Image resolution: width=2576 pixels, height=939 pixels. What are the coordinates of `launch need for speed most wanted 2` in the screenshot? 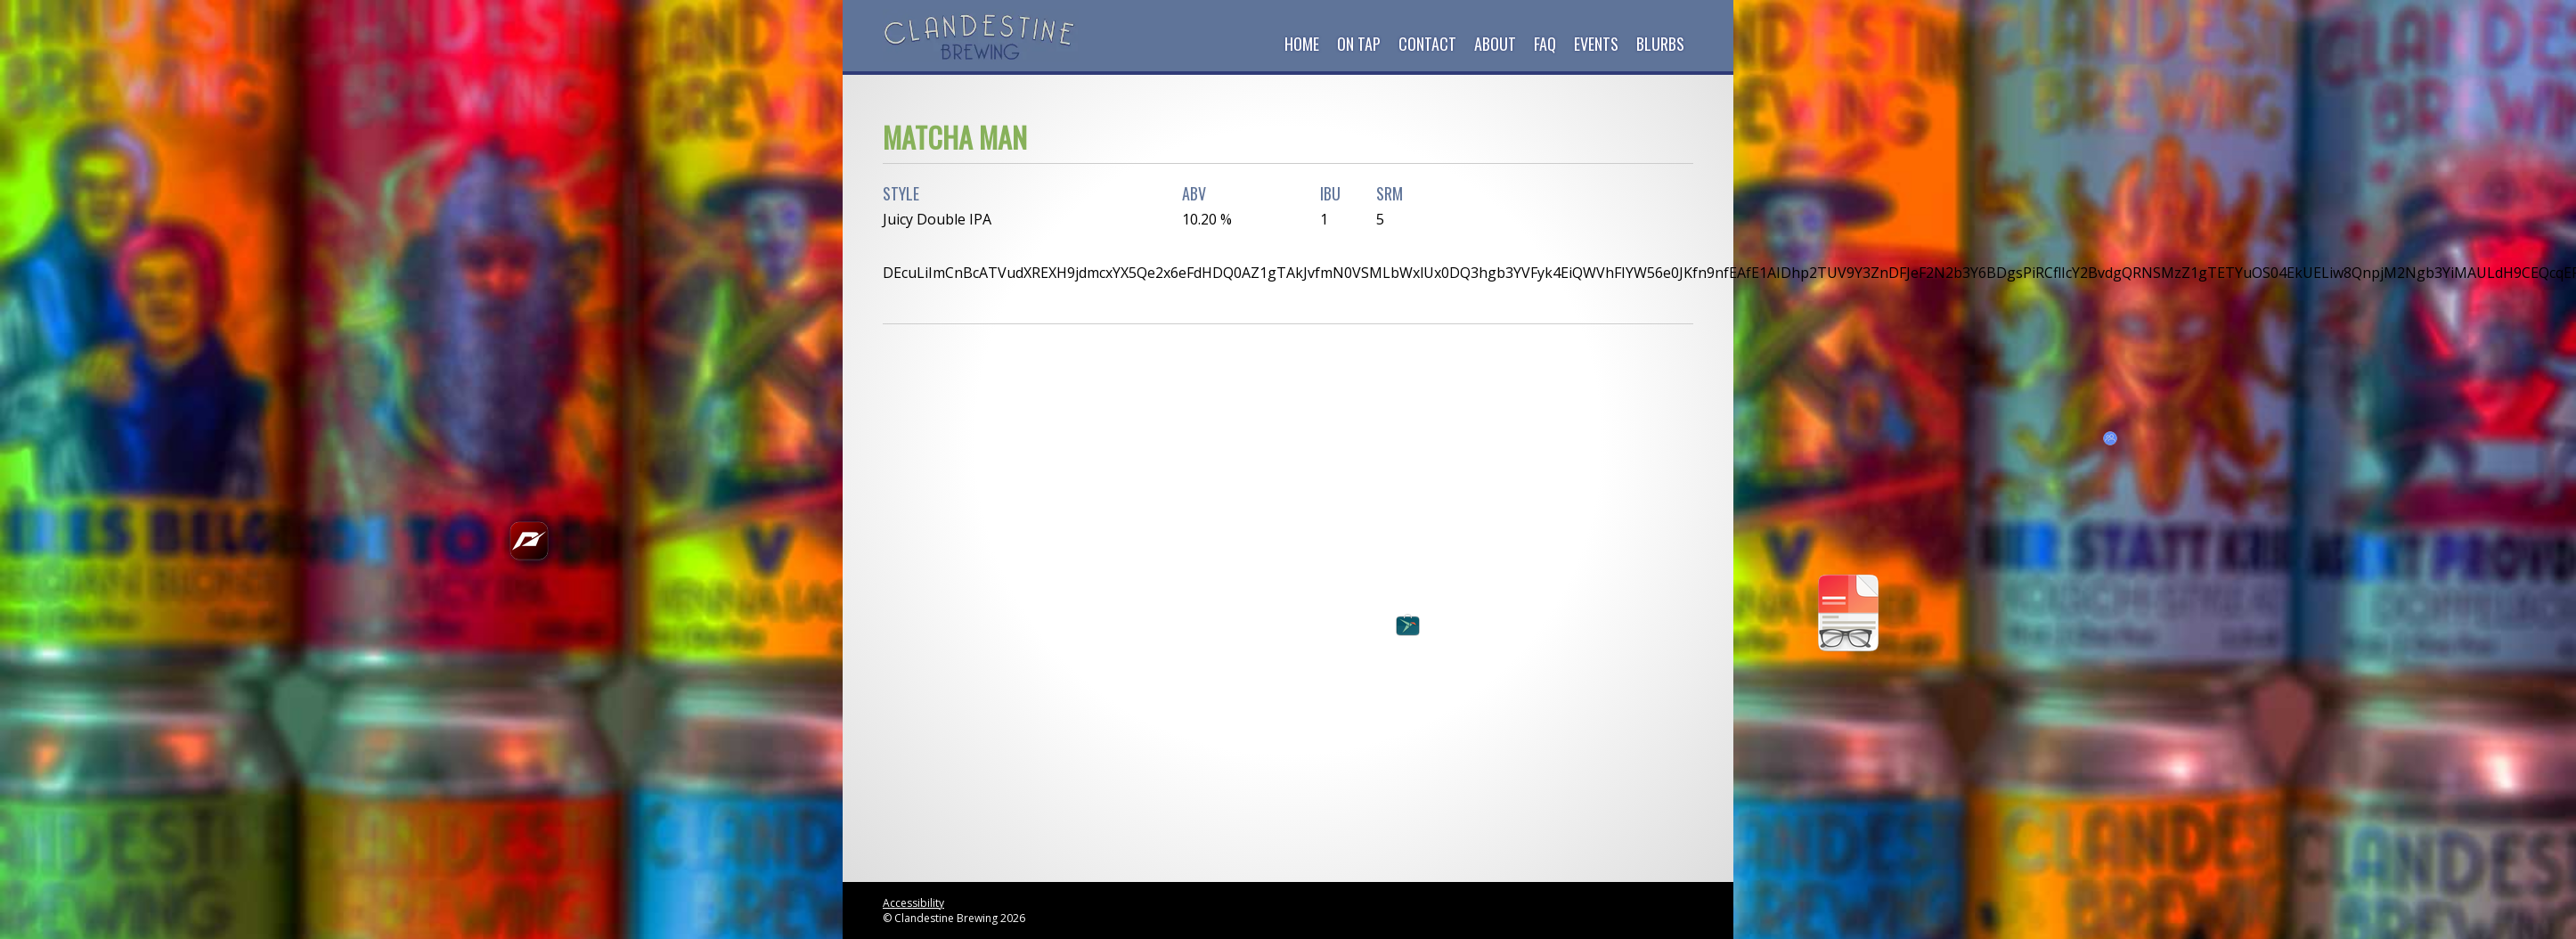 It's located at (529, 541).